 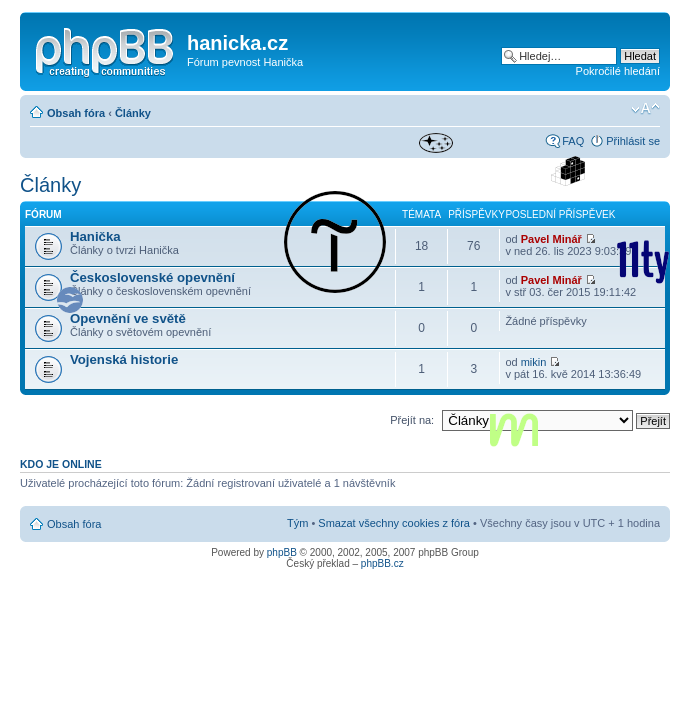 What do you see at coordinates (335, 242) in the screenshot?
I see `tilda publishing logo` at bounding box center [335, 242].